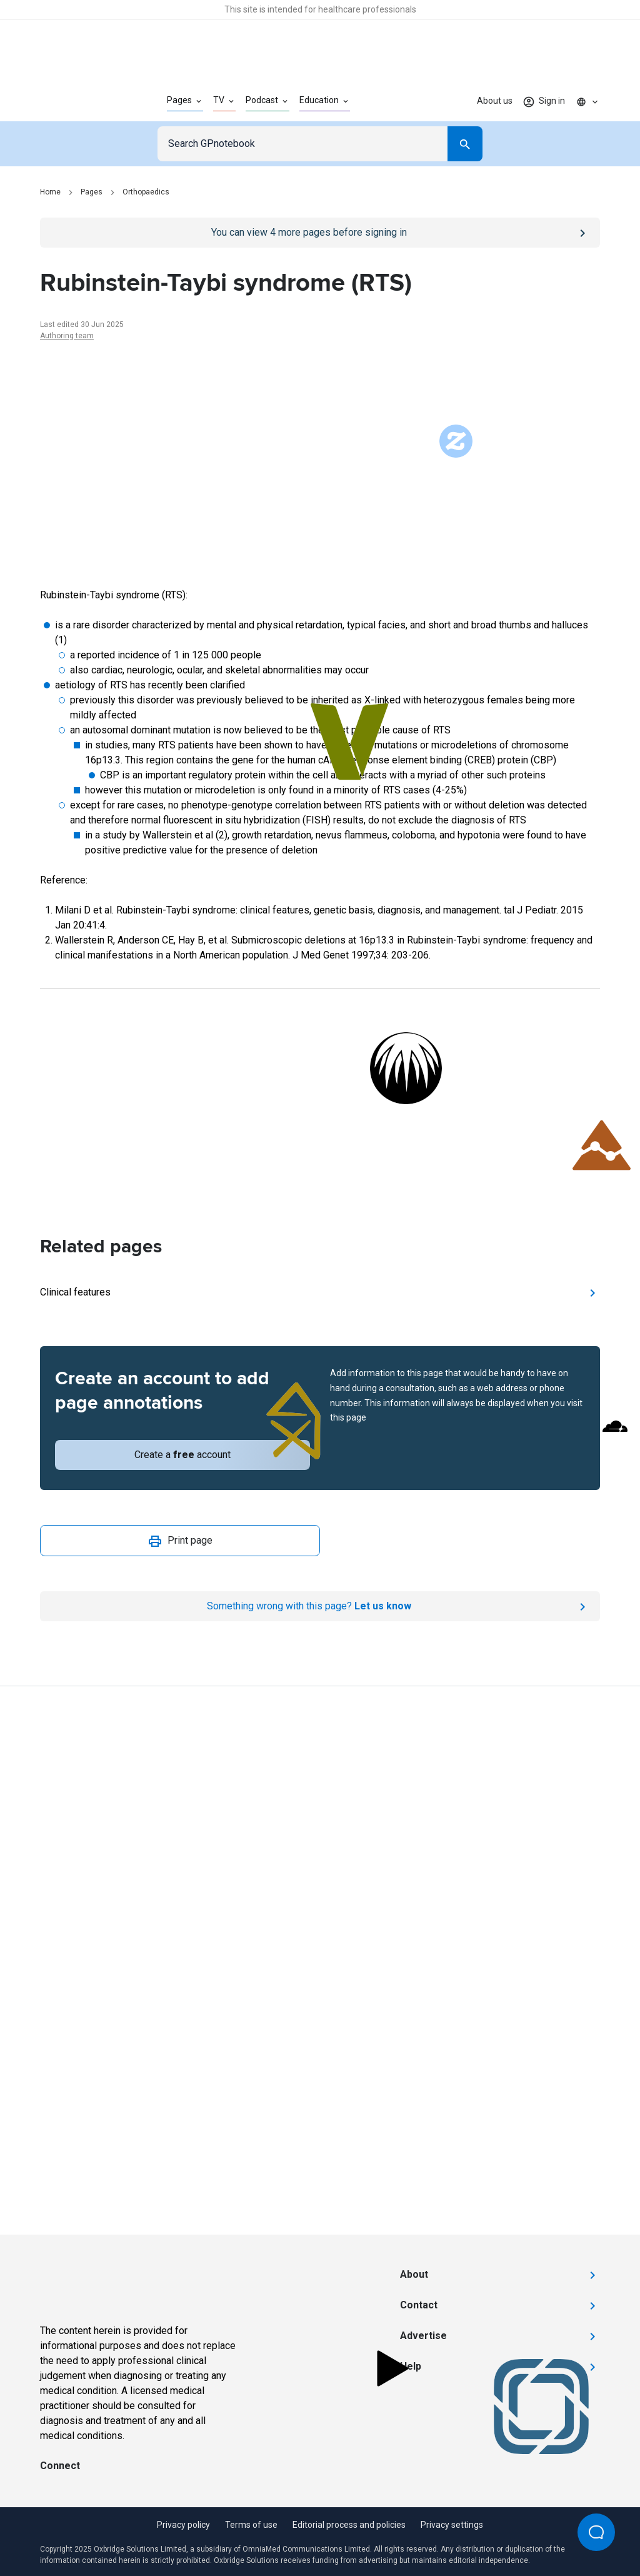 Image resolution: width=640 pixels, height=2576 pixels. I want to click on play media or start playback, so click(391, 2368).